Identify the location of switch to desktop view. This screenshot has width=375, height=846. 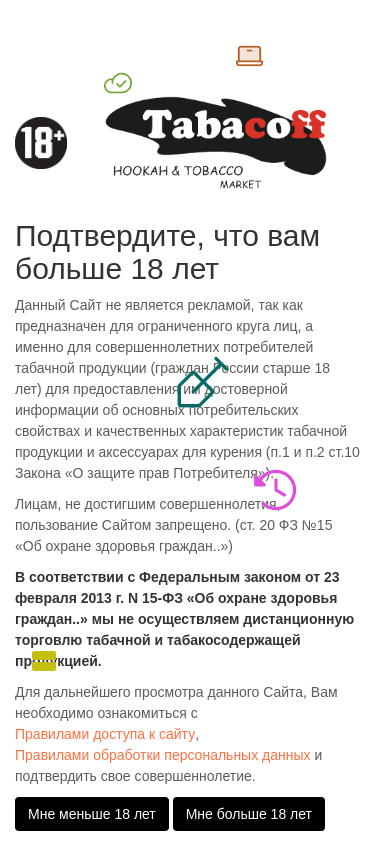
(249, 55).